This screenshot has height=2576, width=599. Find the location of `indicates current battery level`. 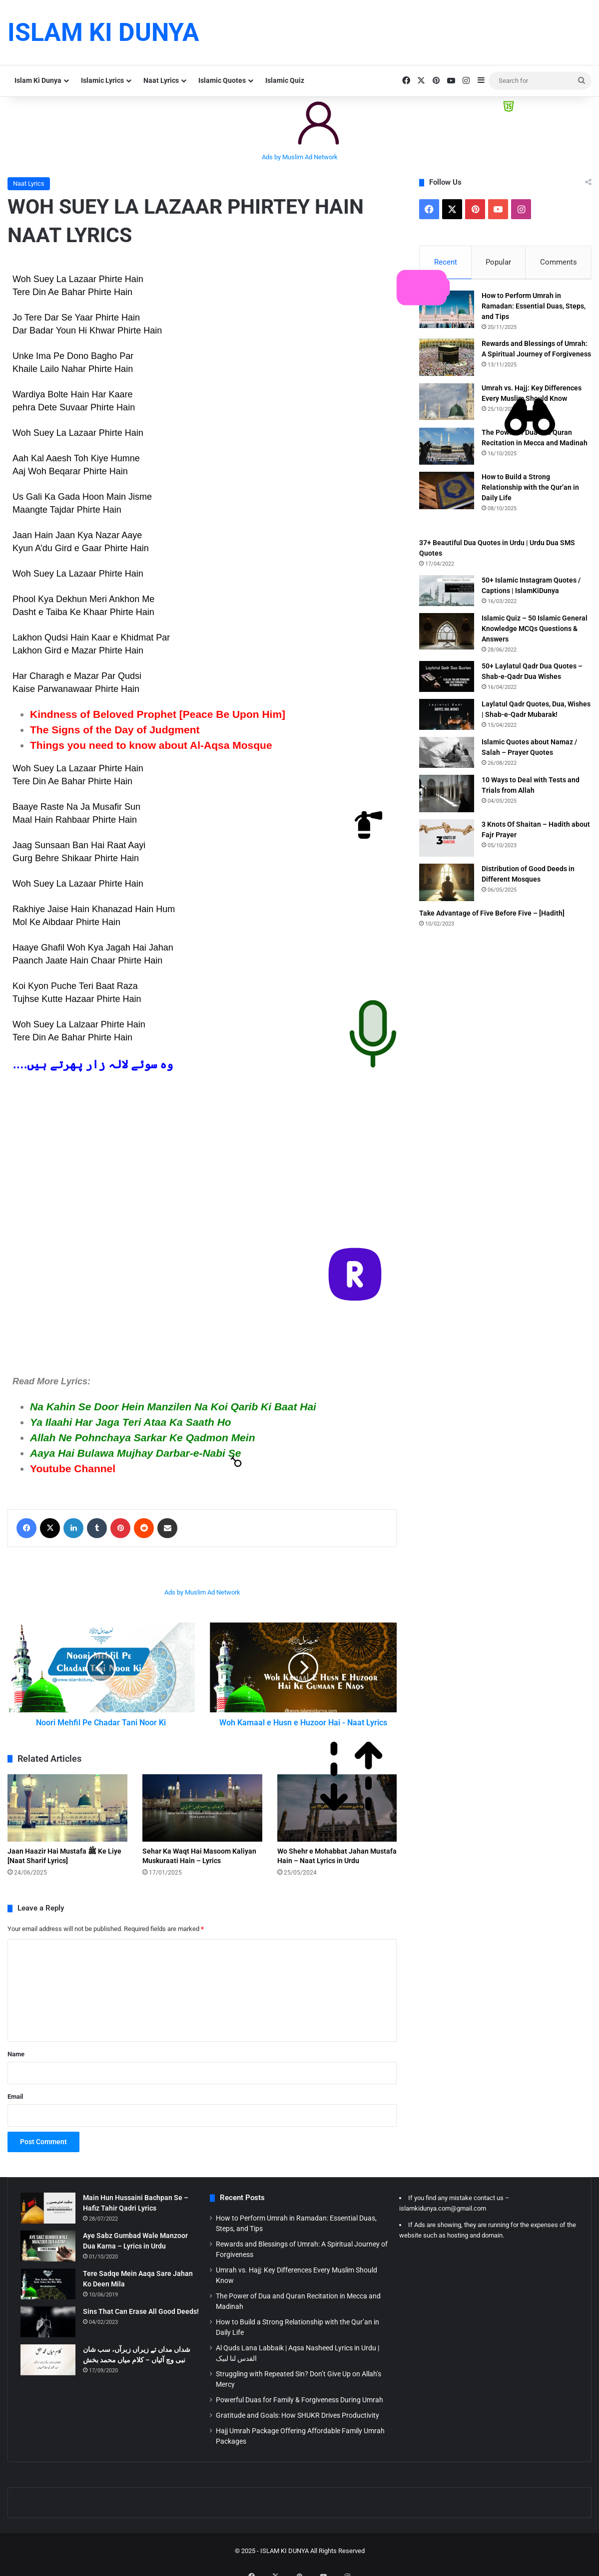

indicates current battery level is located at coordinates (423, 288).